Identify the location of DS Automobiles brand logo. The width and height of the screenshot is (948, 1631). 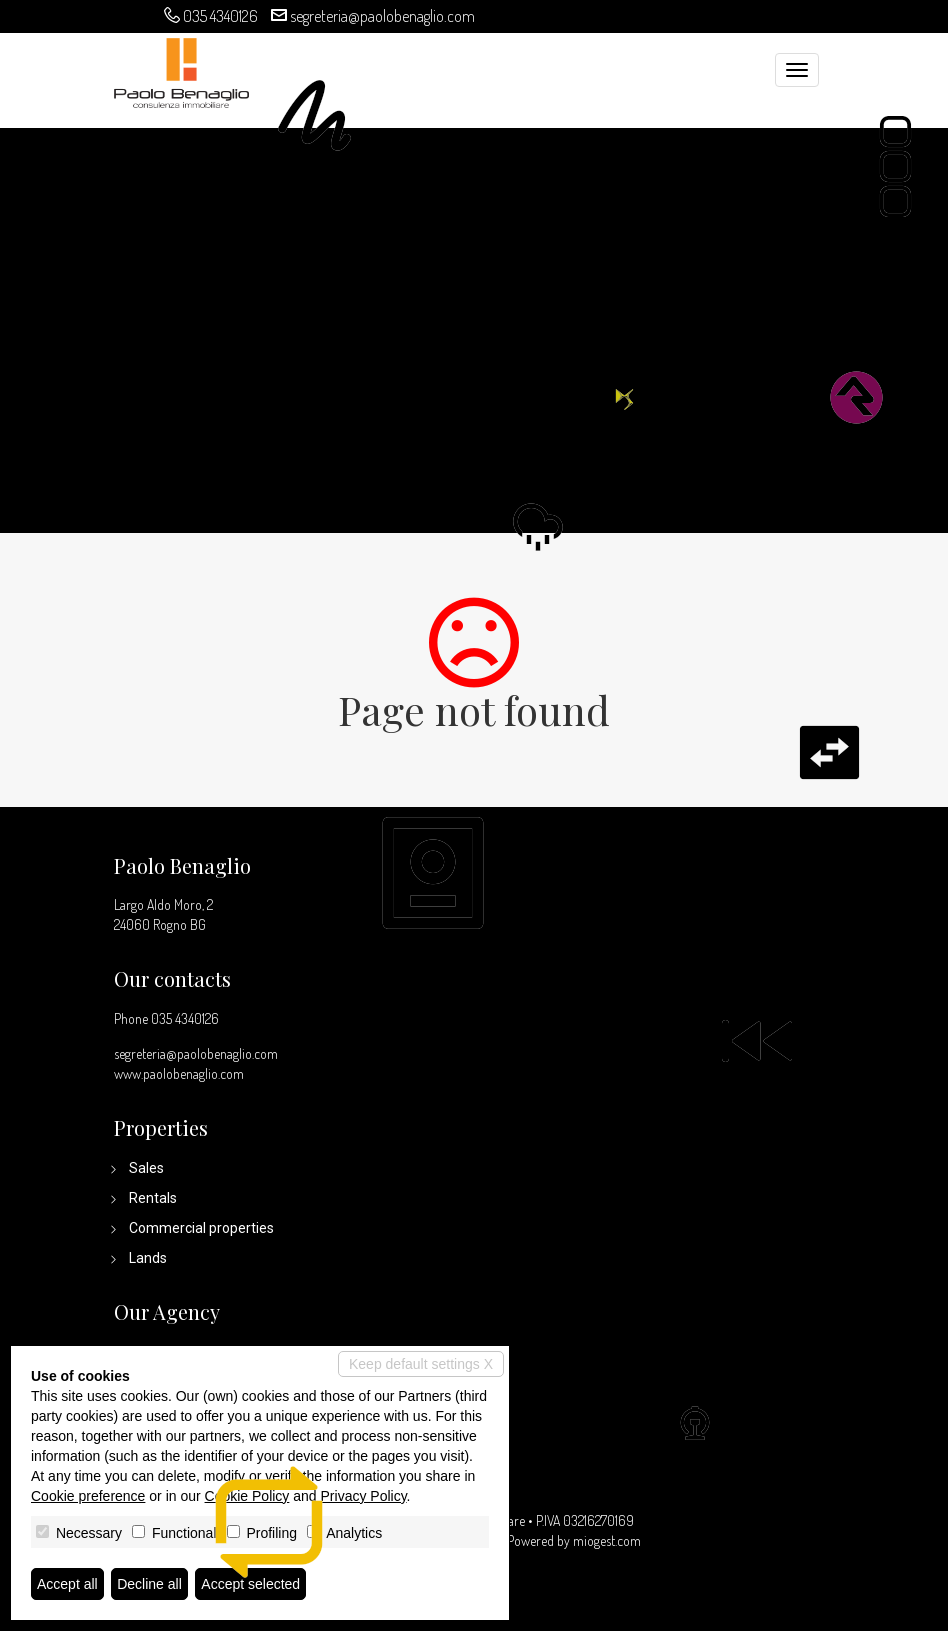
(624, 399).